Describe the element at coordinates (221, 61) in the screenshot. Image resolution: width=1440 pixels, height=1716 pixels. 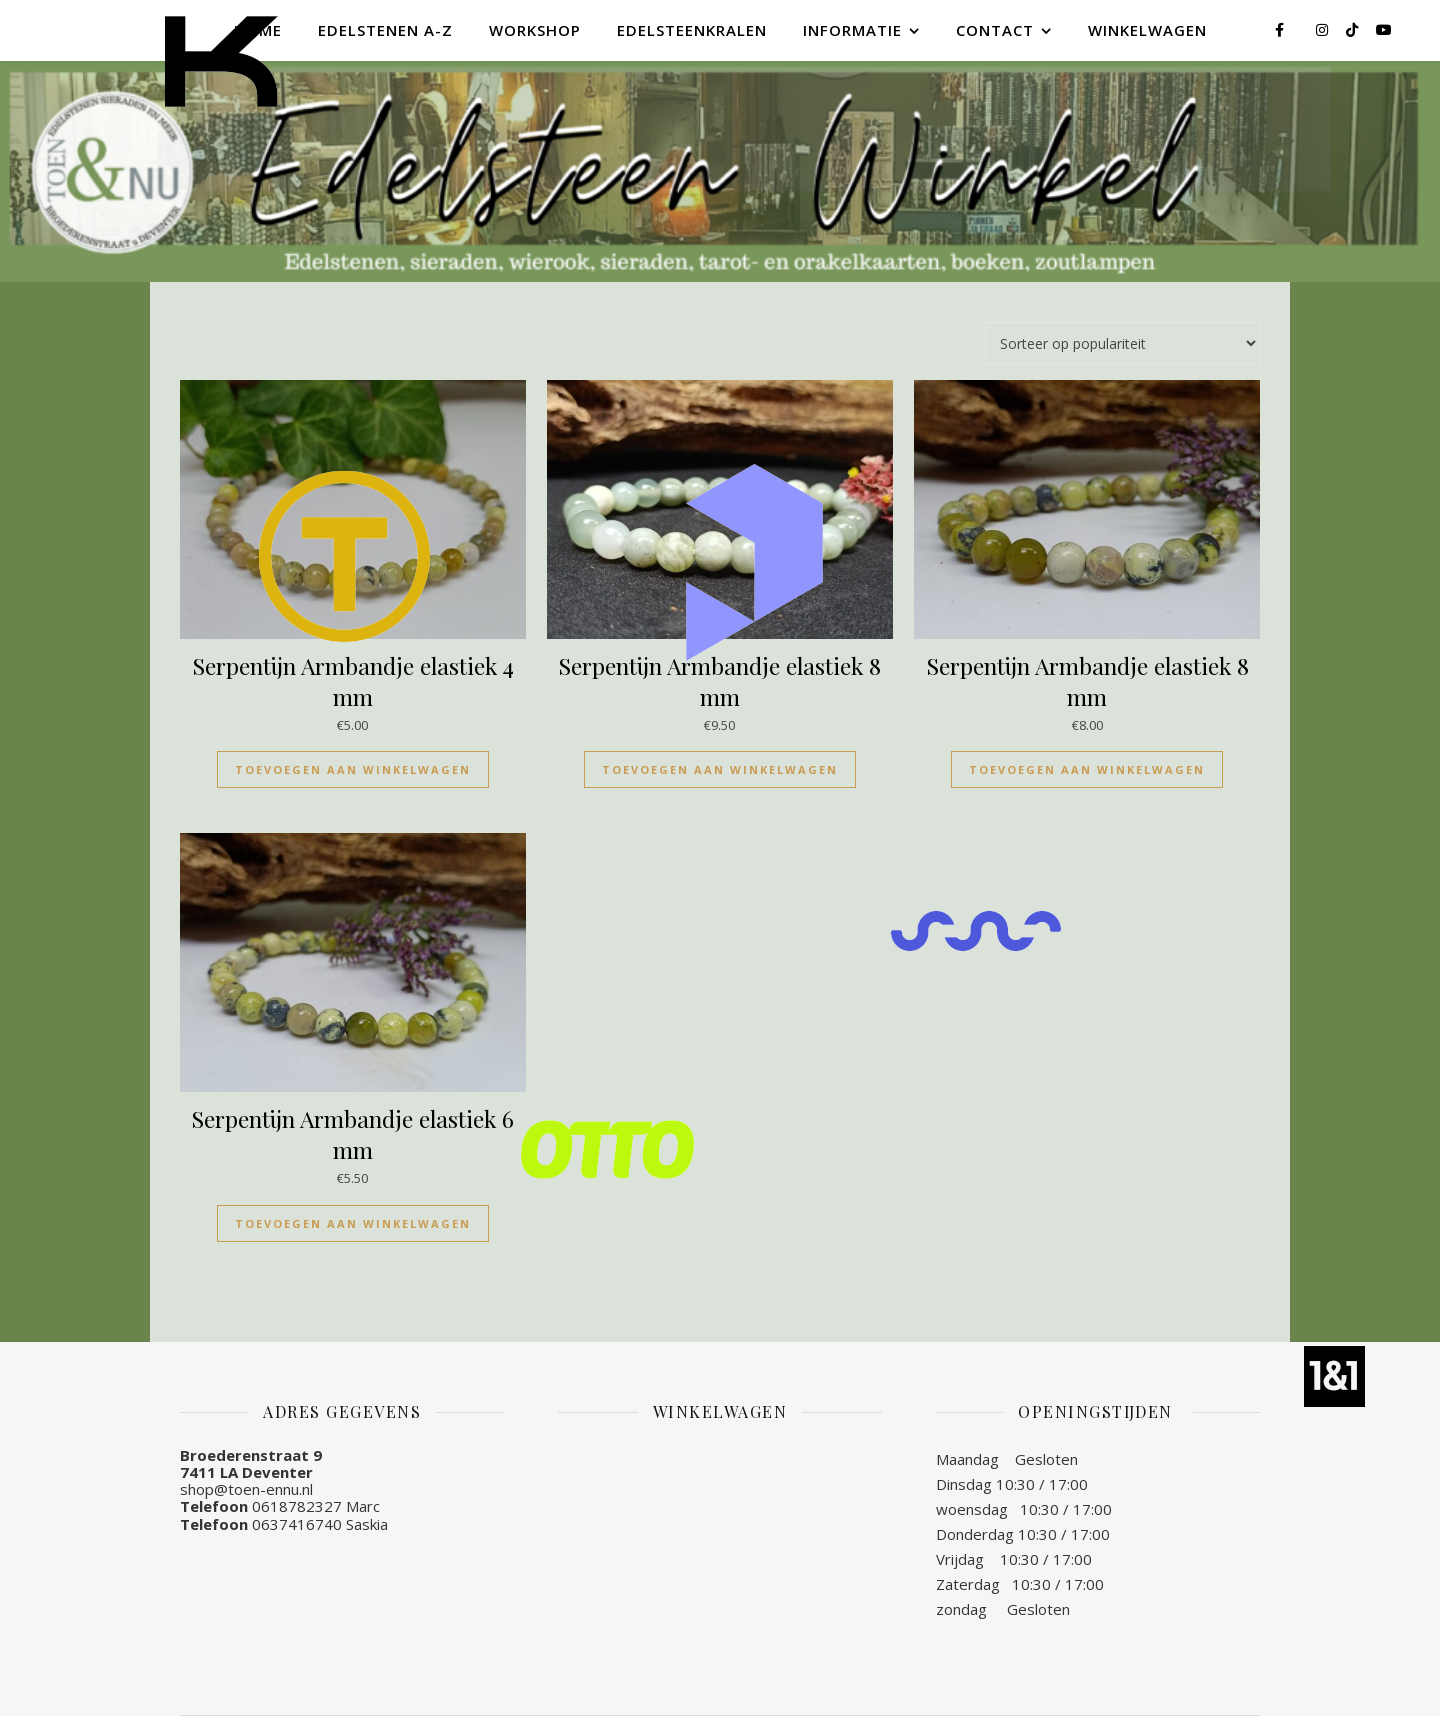
I see `keenetic brand logo` at that location.